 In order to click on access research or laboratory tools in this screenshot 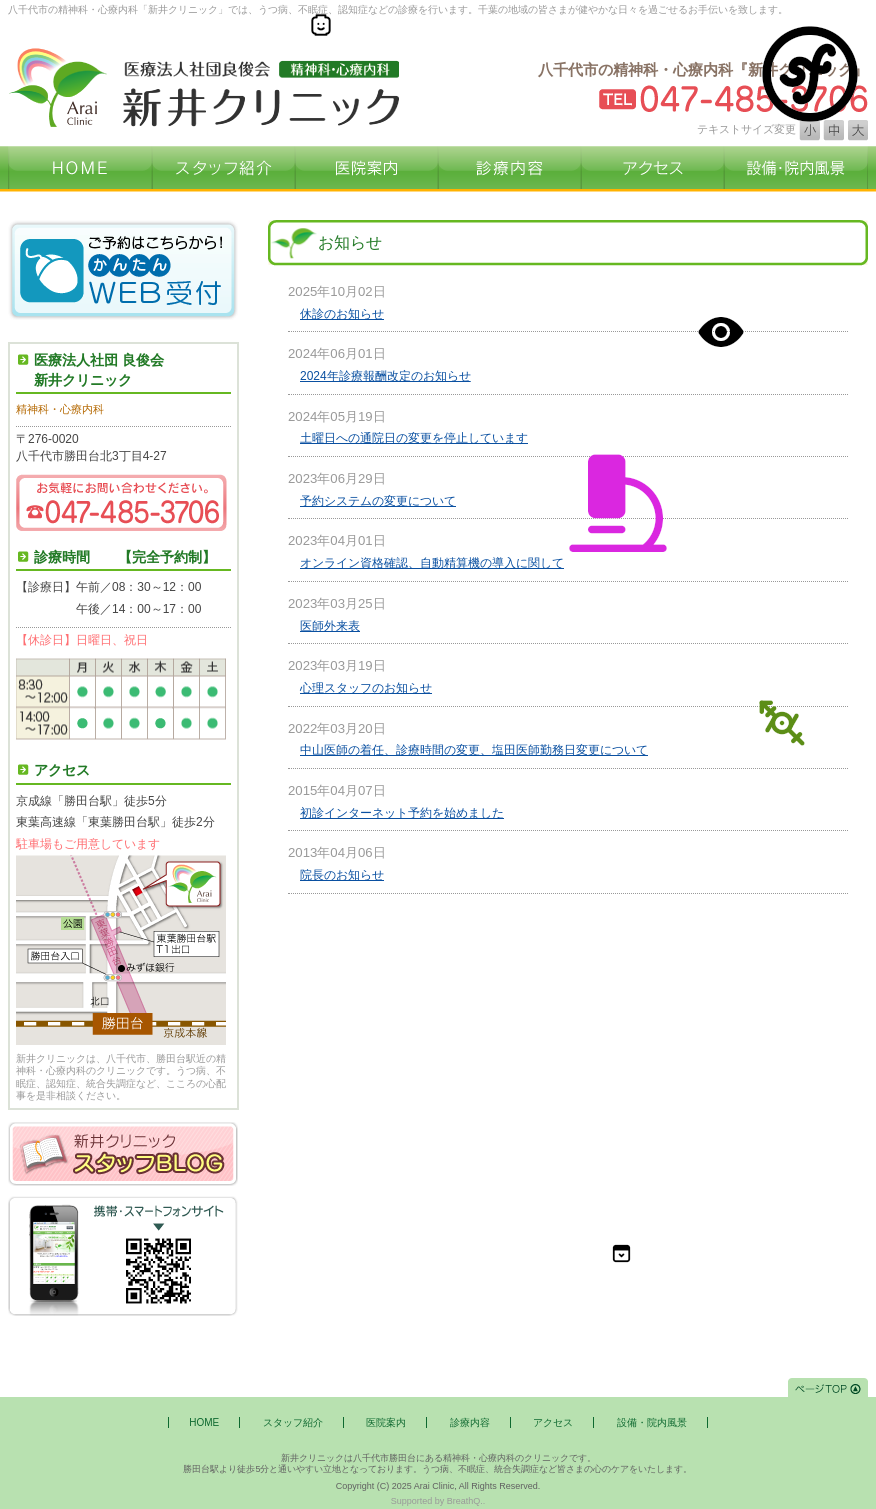, I will do `click(618, 507)`.